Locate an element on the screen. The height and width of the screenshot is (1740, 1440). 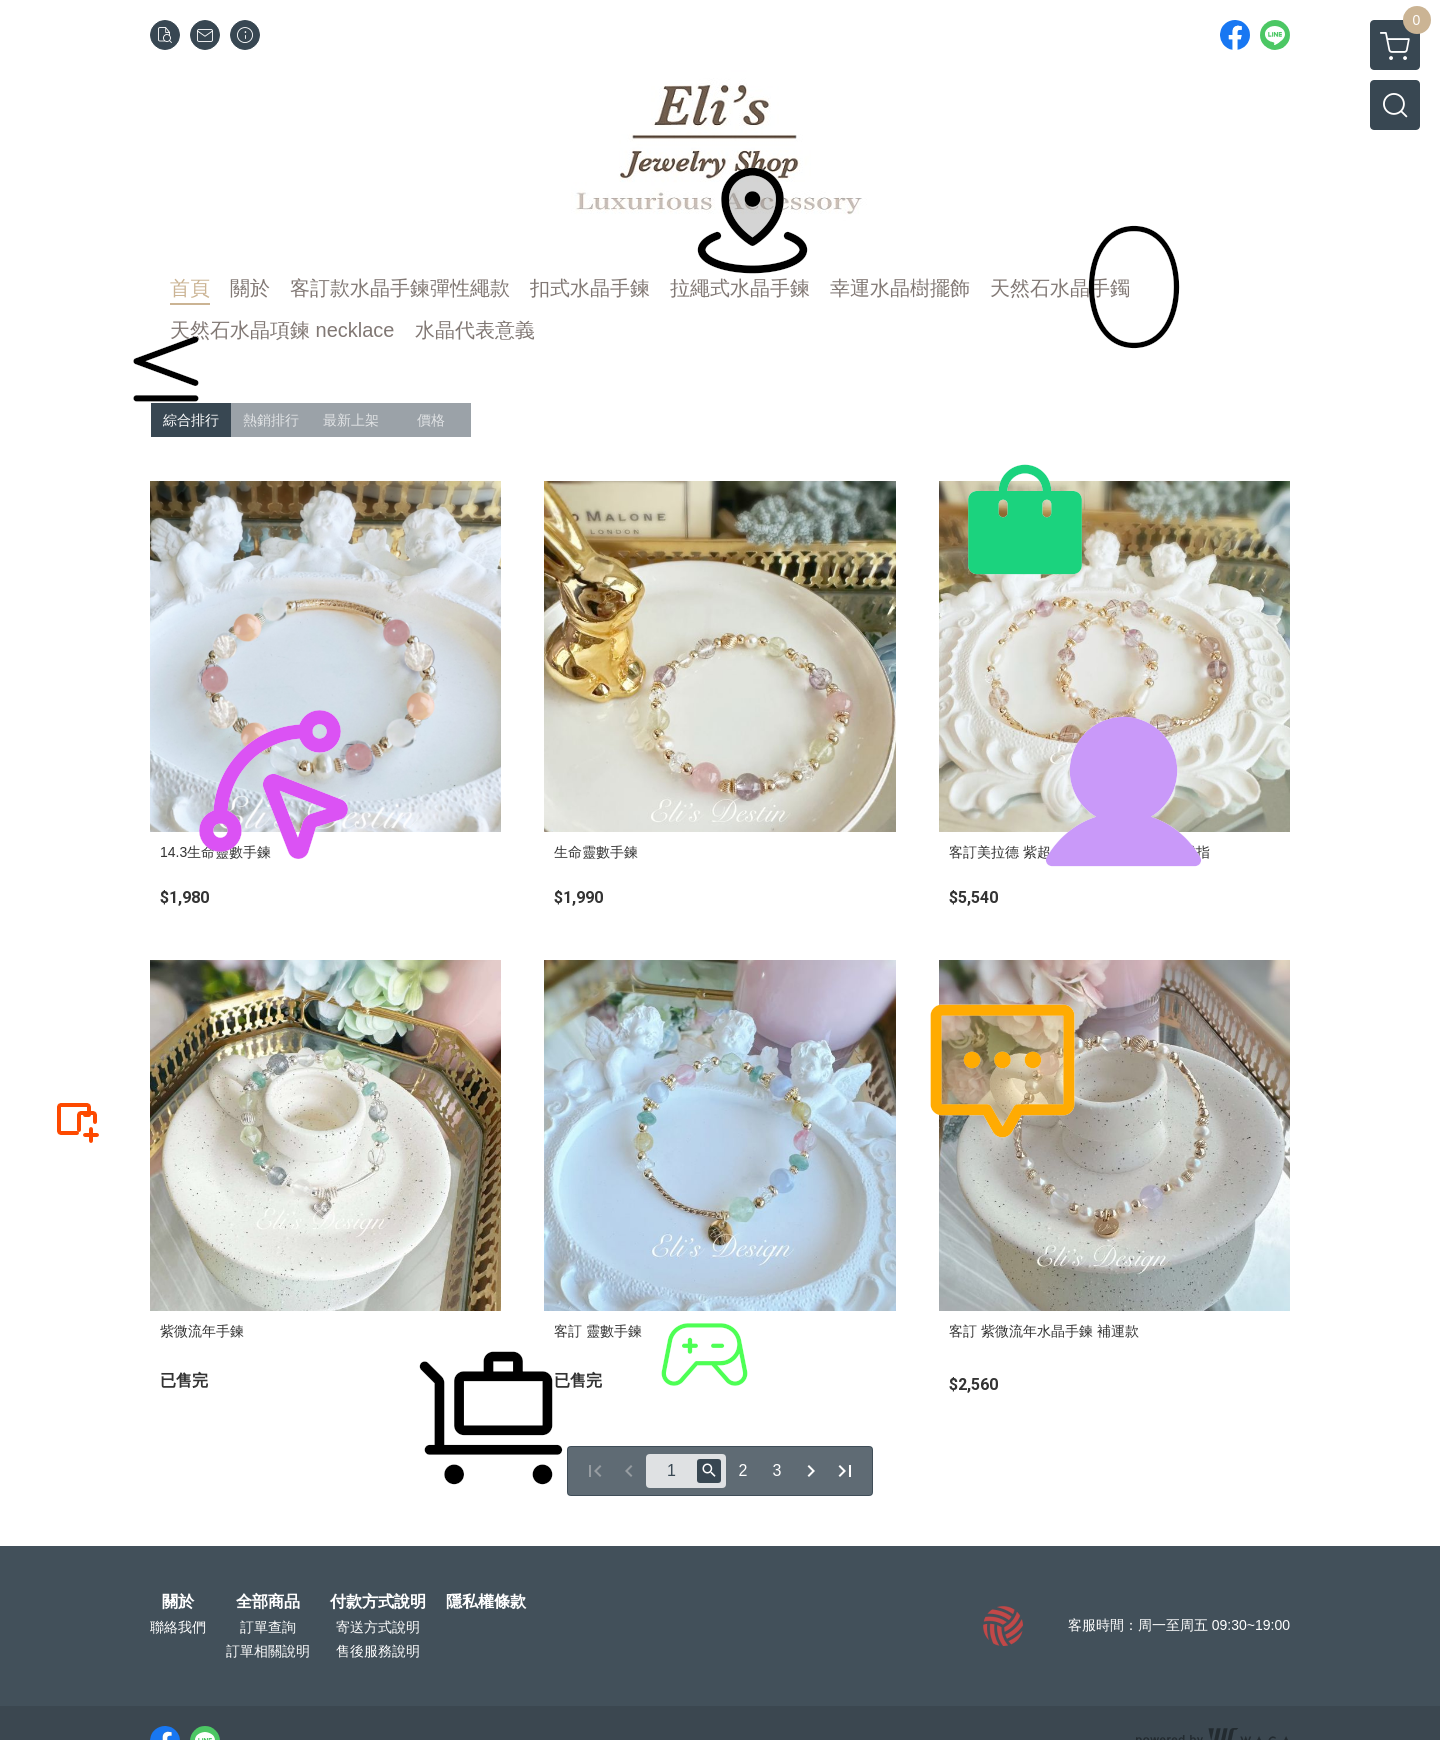
add a new device to your account is located at coordinates (77, 1121).